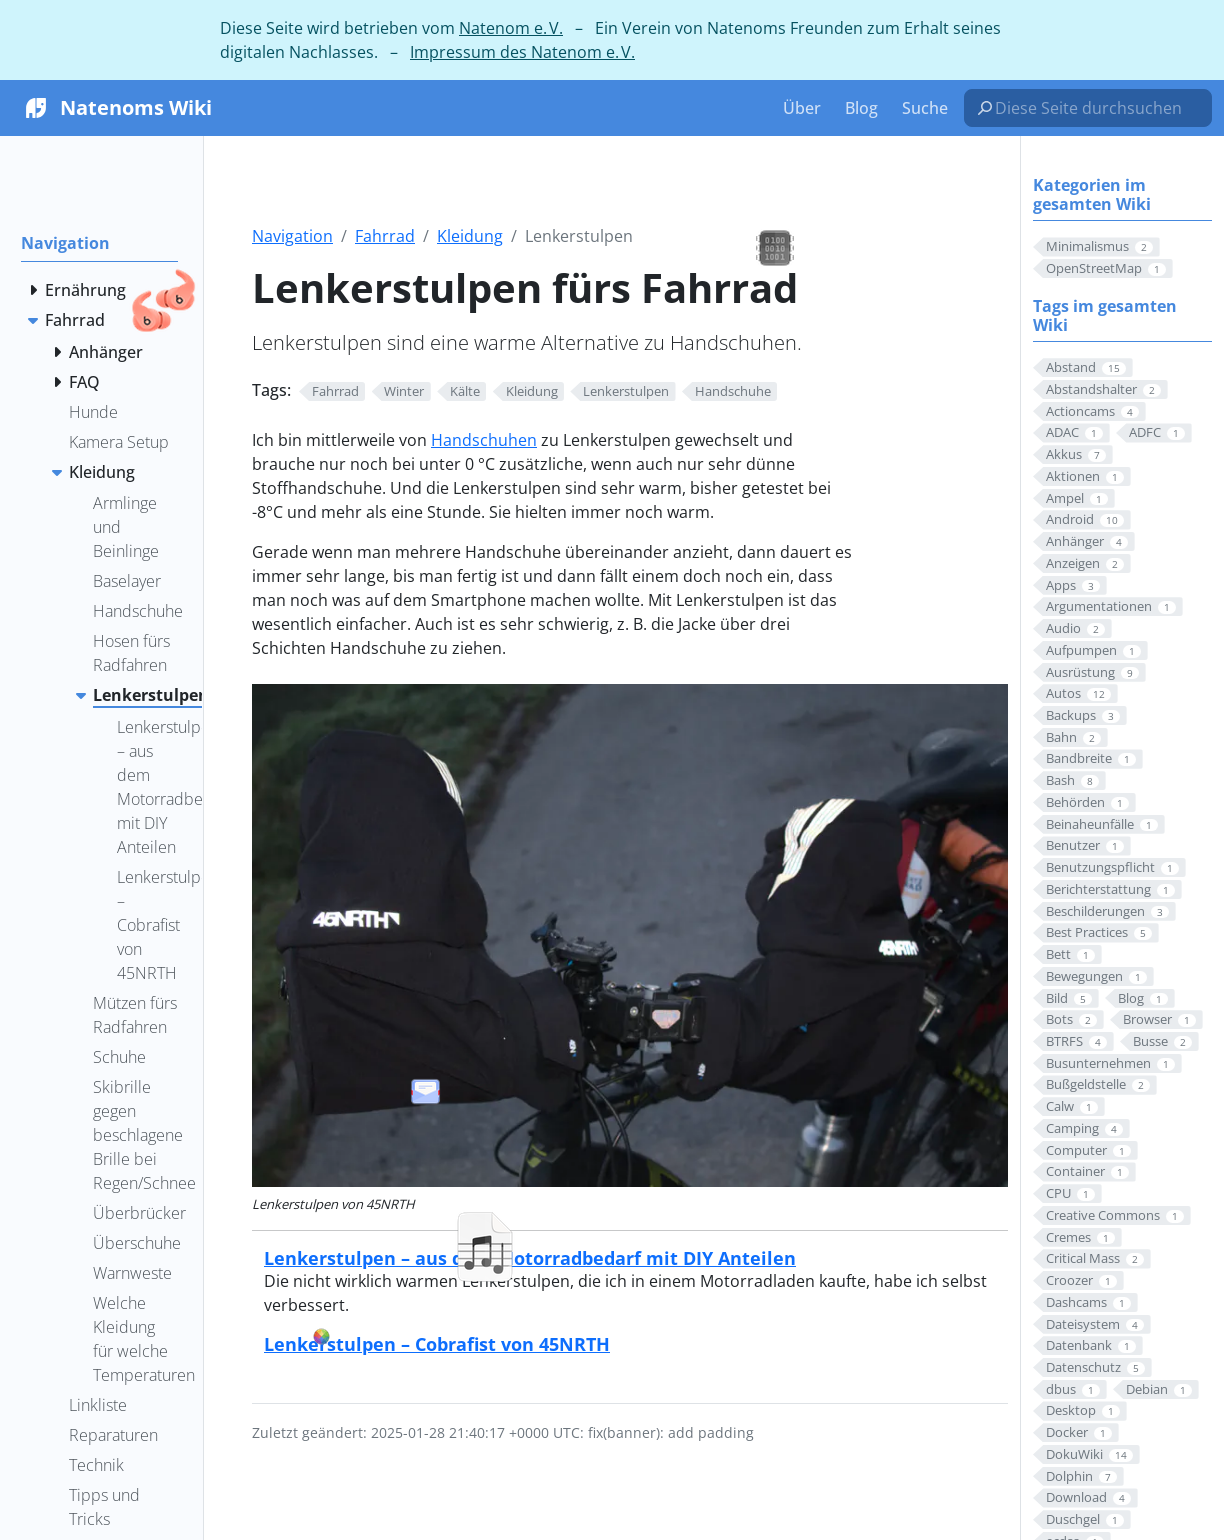  Describe the element at coordinates (321, 1336) in the screenshot. I see `open color picker tool` at that location.